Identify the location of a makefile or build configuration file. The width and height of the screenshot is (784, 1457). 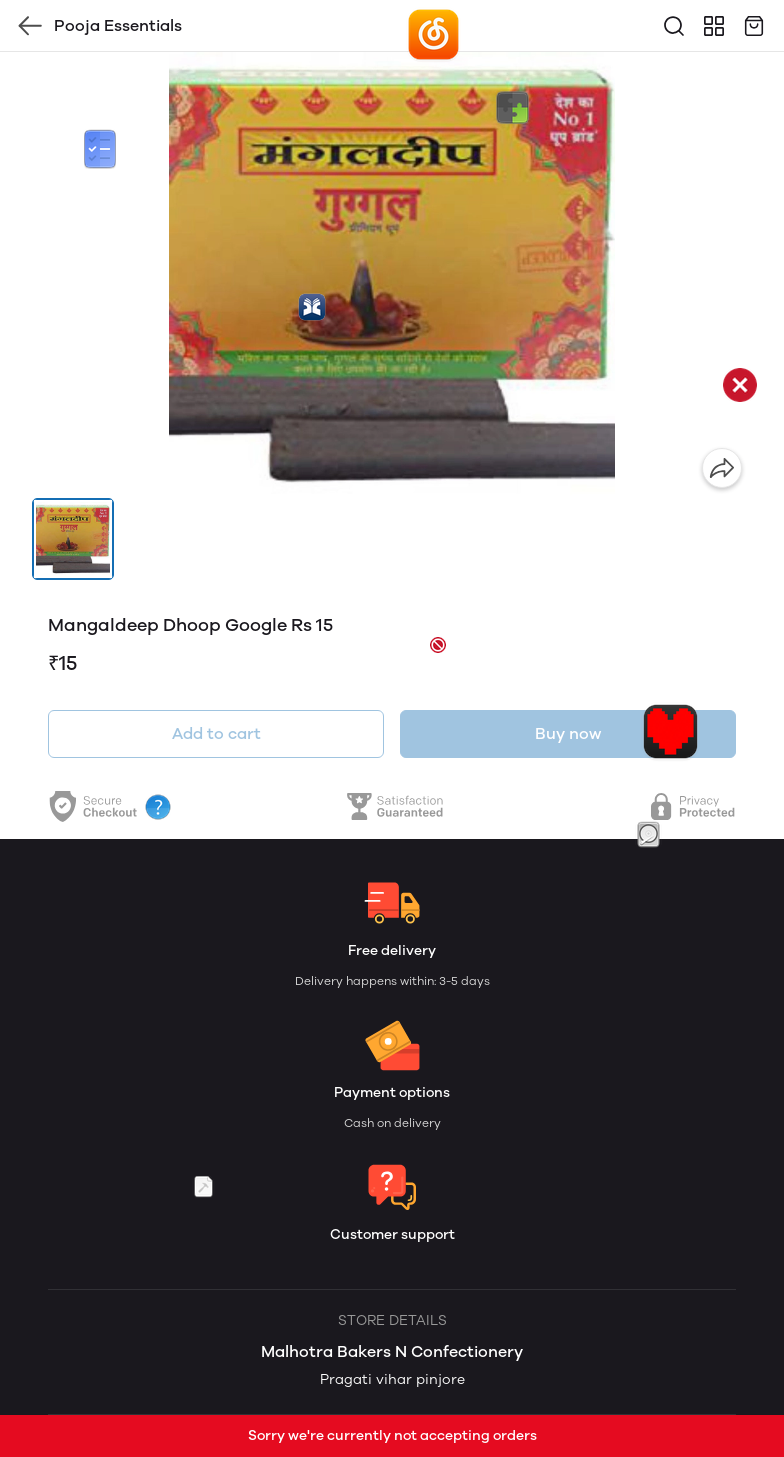
(203, 1186).